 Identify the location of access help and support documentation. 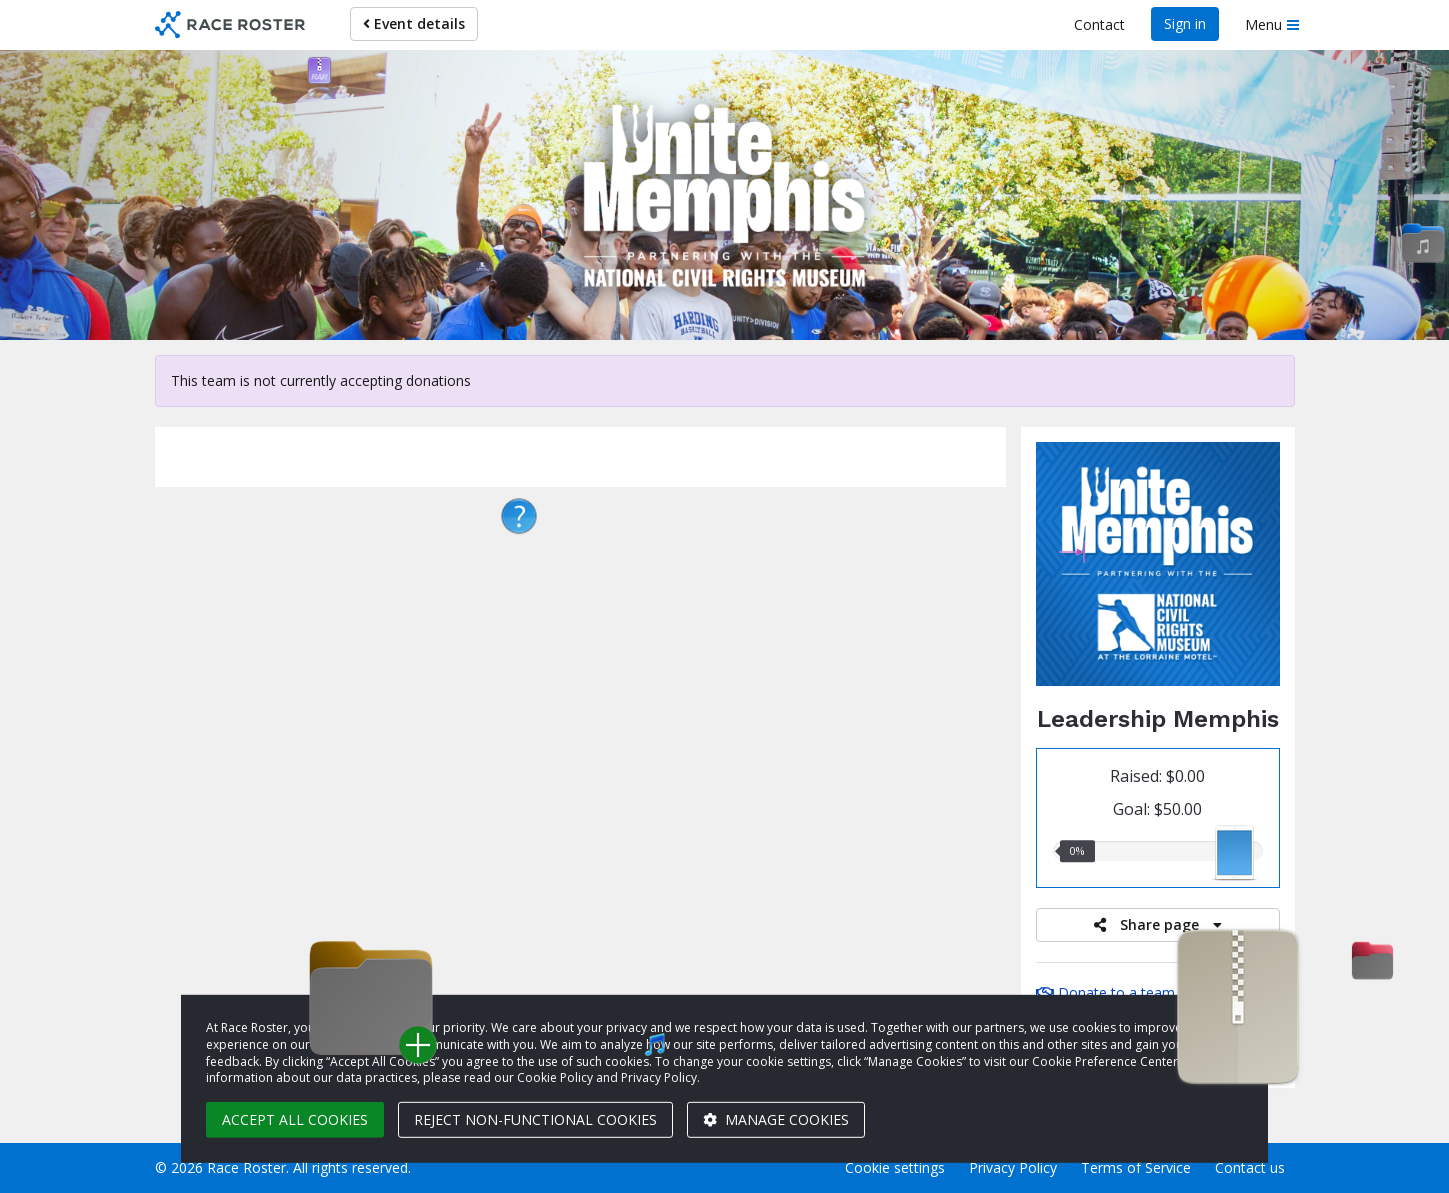
(519, 516).